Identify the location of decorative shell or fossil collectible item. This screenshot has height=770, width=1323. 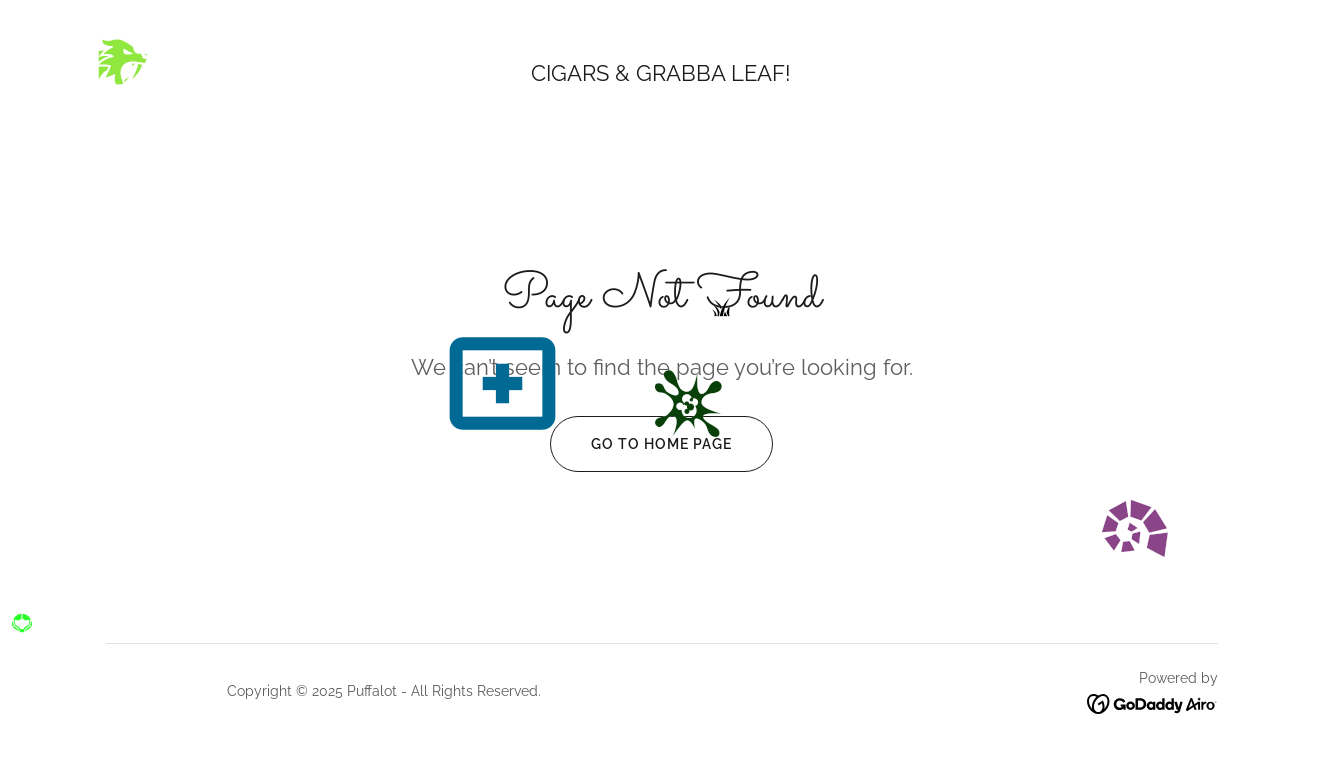
(1135, 528).